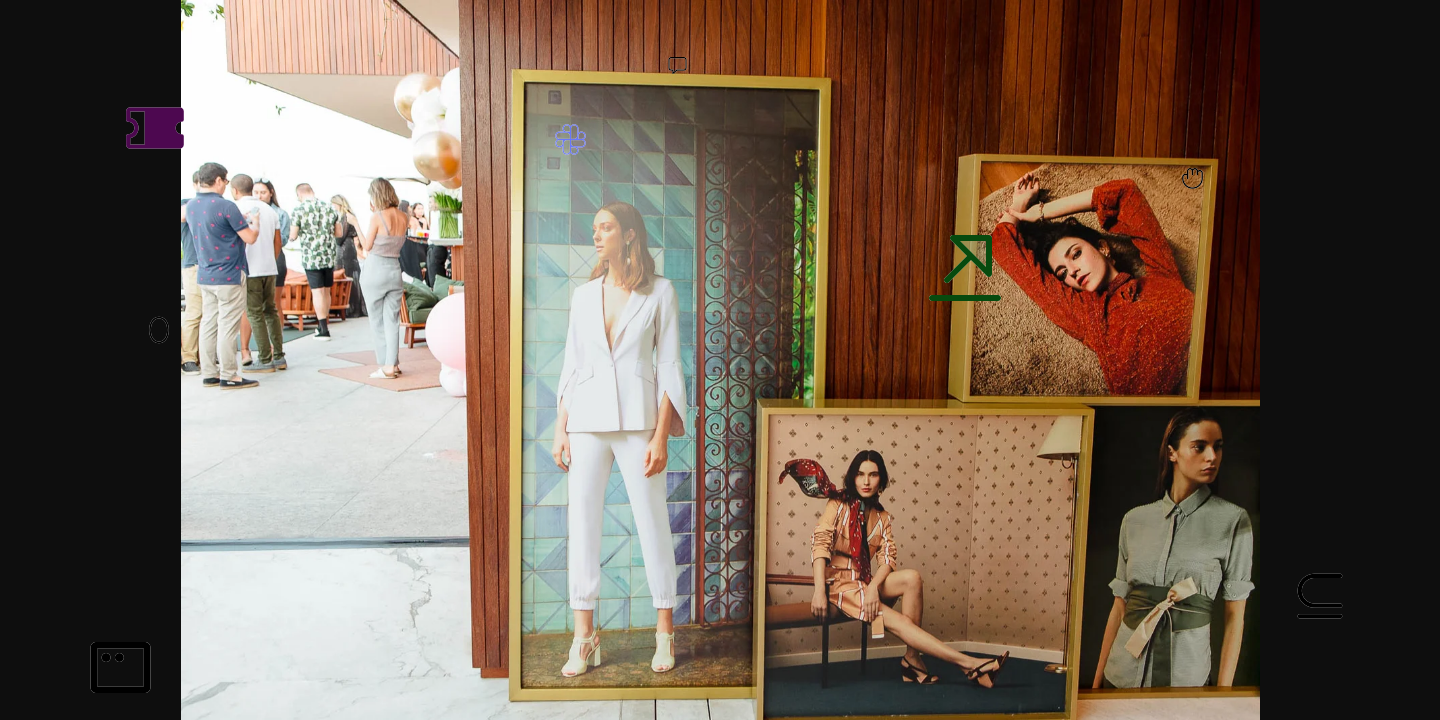 The image size is (1440, 720). What do you see at coordinates (120, 667) in the screenshot?
I see `open application window` at bounding box center [120, 667].